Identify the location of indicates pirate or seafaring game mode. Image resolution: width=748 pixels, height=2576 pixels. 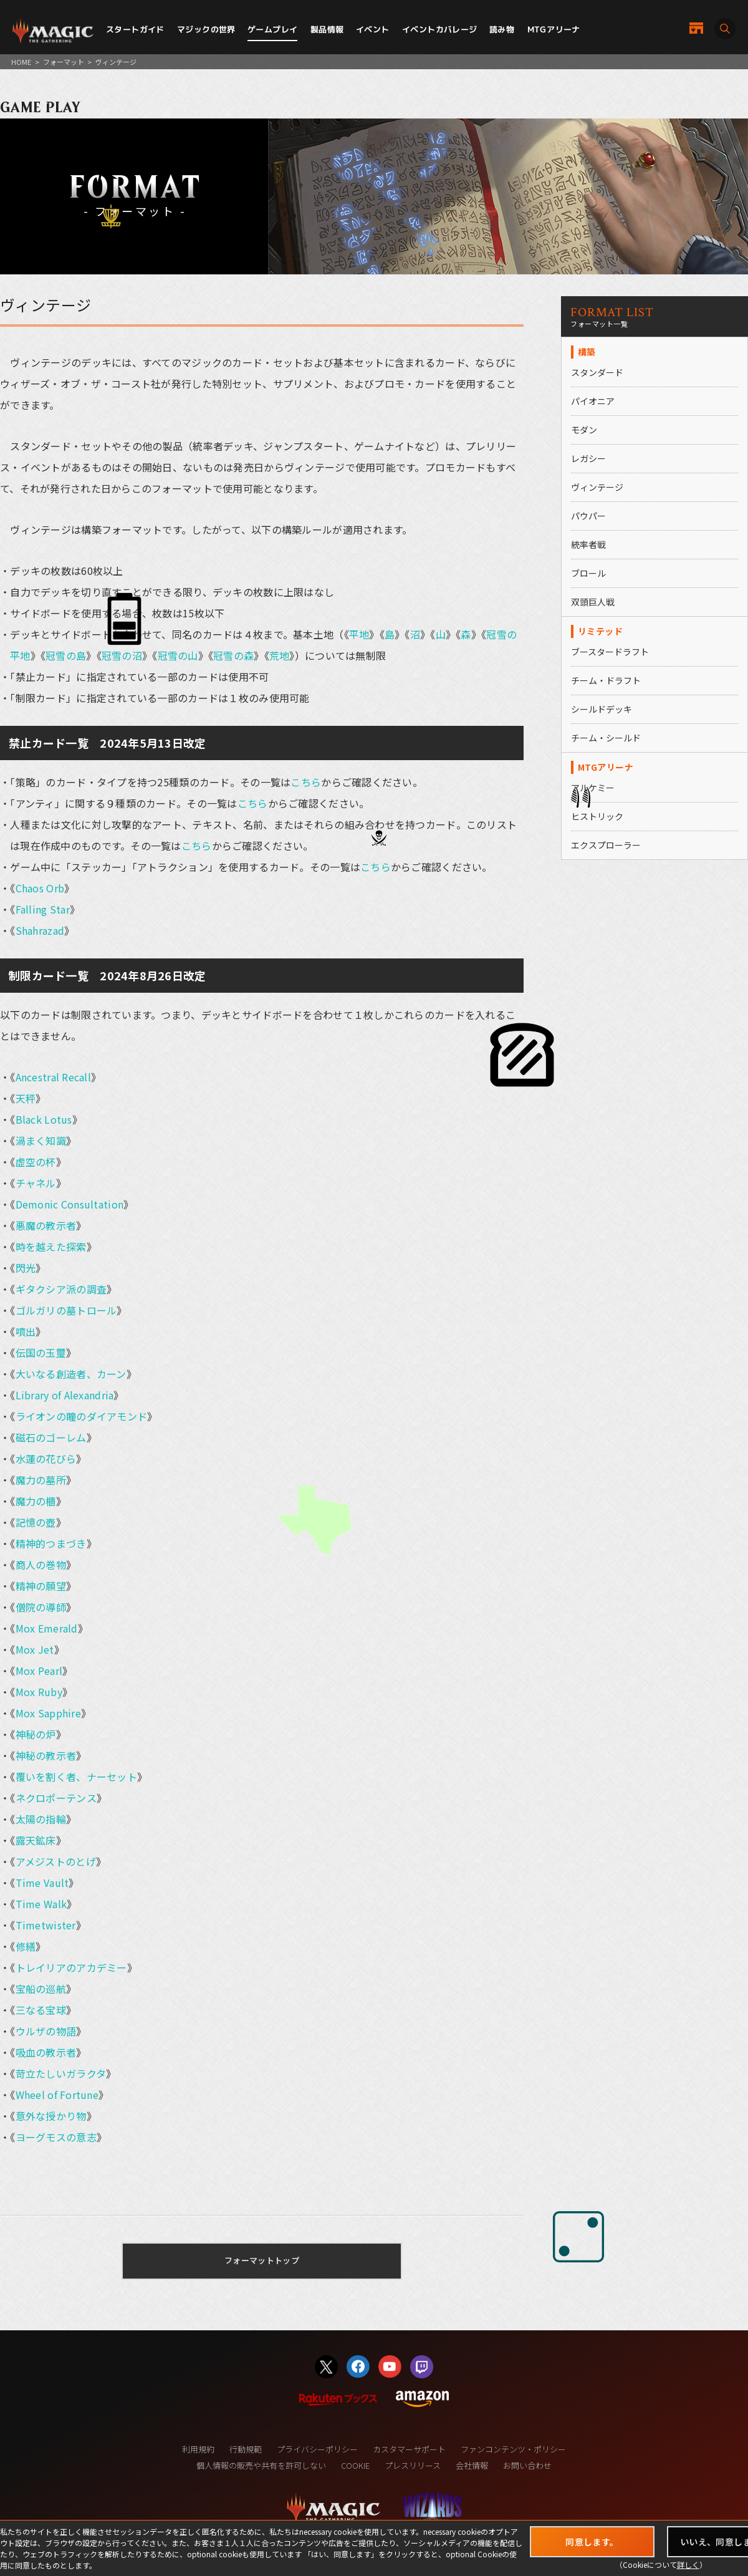
(379, 838).